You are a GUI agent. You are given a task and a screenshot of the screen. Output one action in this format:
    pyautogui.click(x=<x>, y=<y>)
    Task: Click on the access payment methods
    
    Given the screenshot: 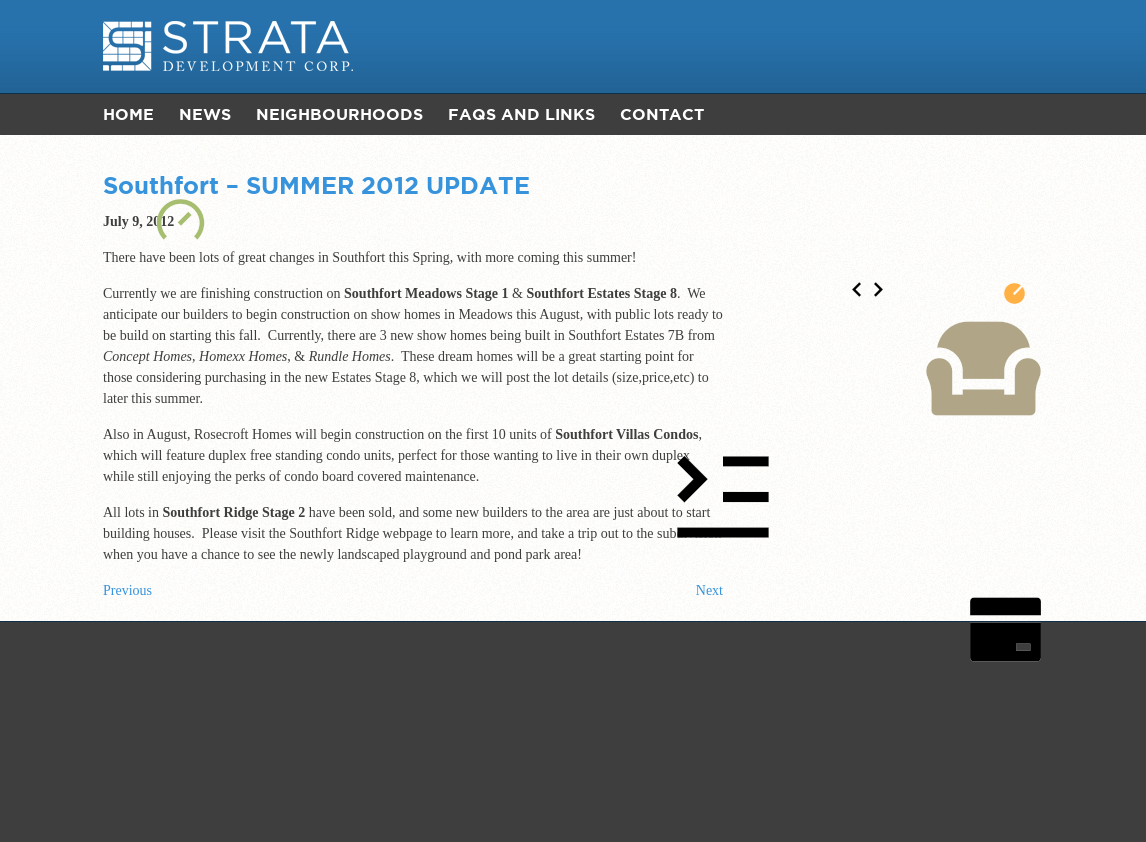 What is the action you would take?
    pyautogui.click(x=1005, y=629)
    